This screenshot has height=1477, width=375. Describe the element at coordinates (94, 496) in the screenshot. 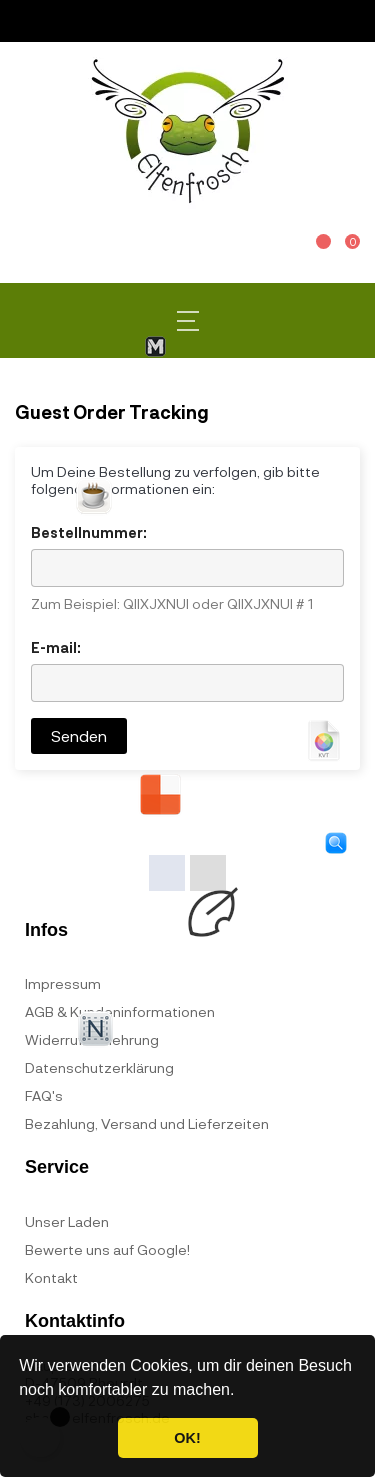

I see `launch caffeine app to prevent sleep mode` at that location.